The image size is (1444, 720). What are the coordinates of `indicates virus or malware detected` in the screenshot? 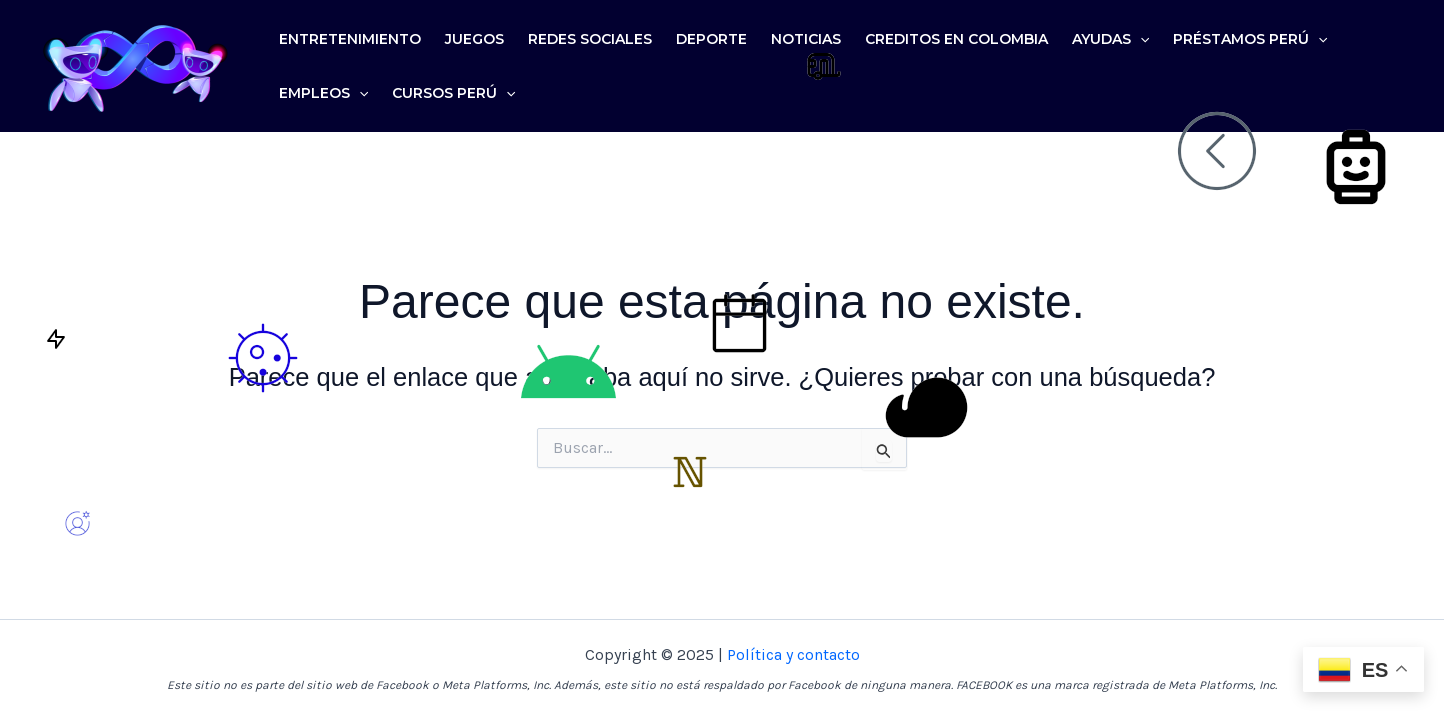 It's located at (263, 358).